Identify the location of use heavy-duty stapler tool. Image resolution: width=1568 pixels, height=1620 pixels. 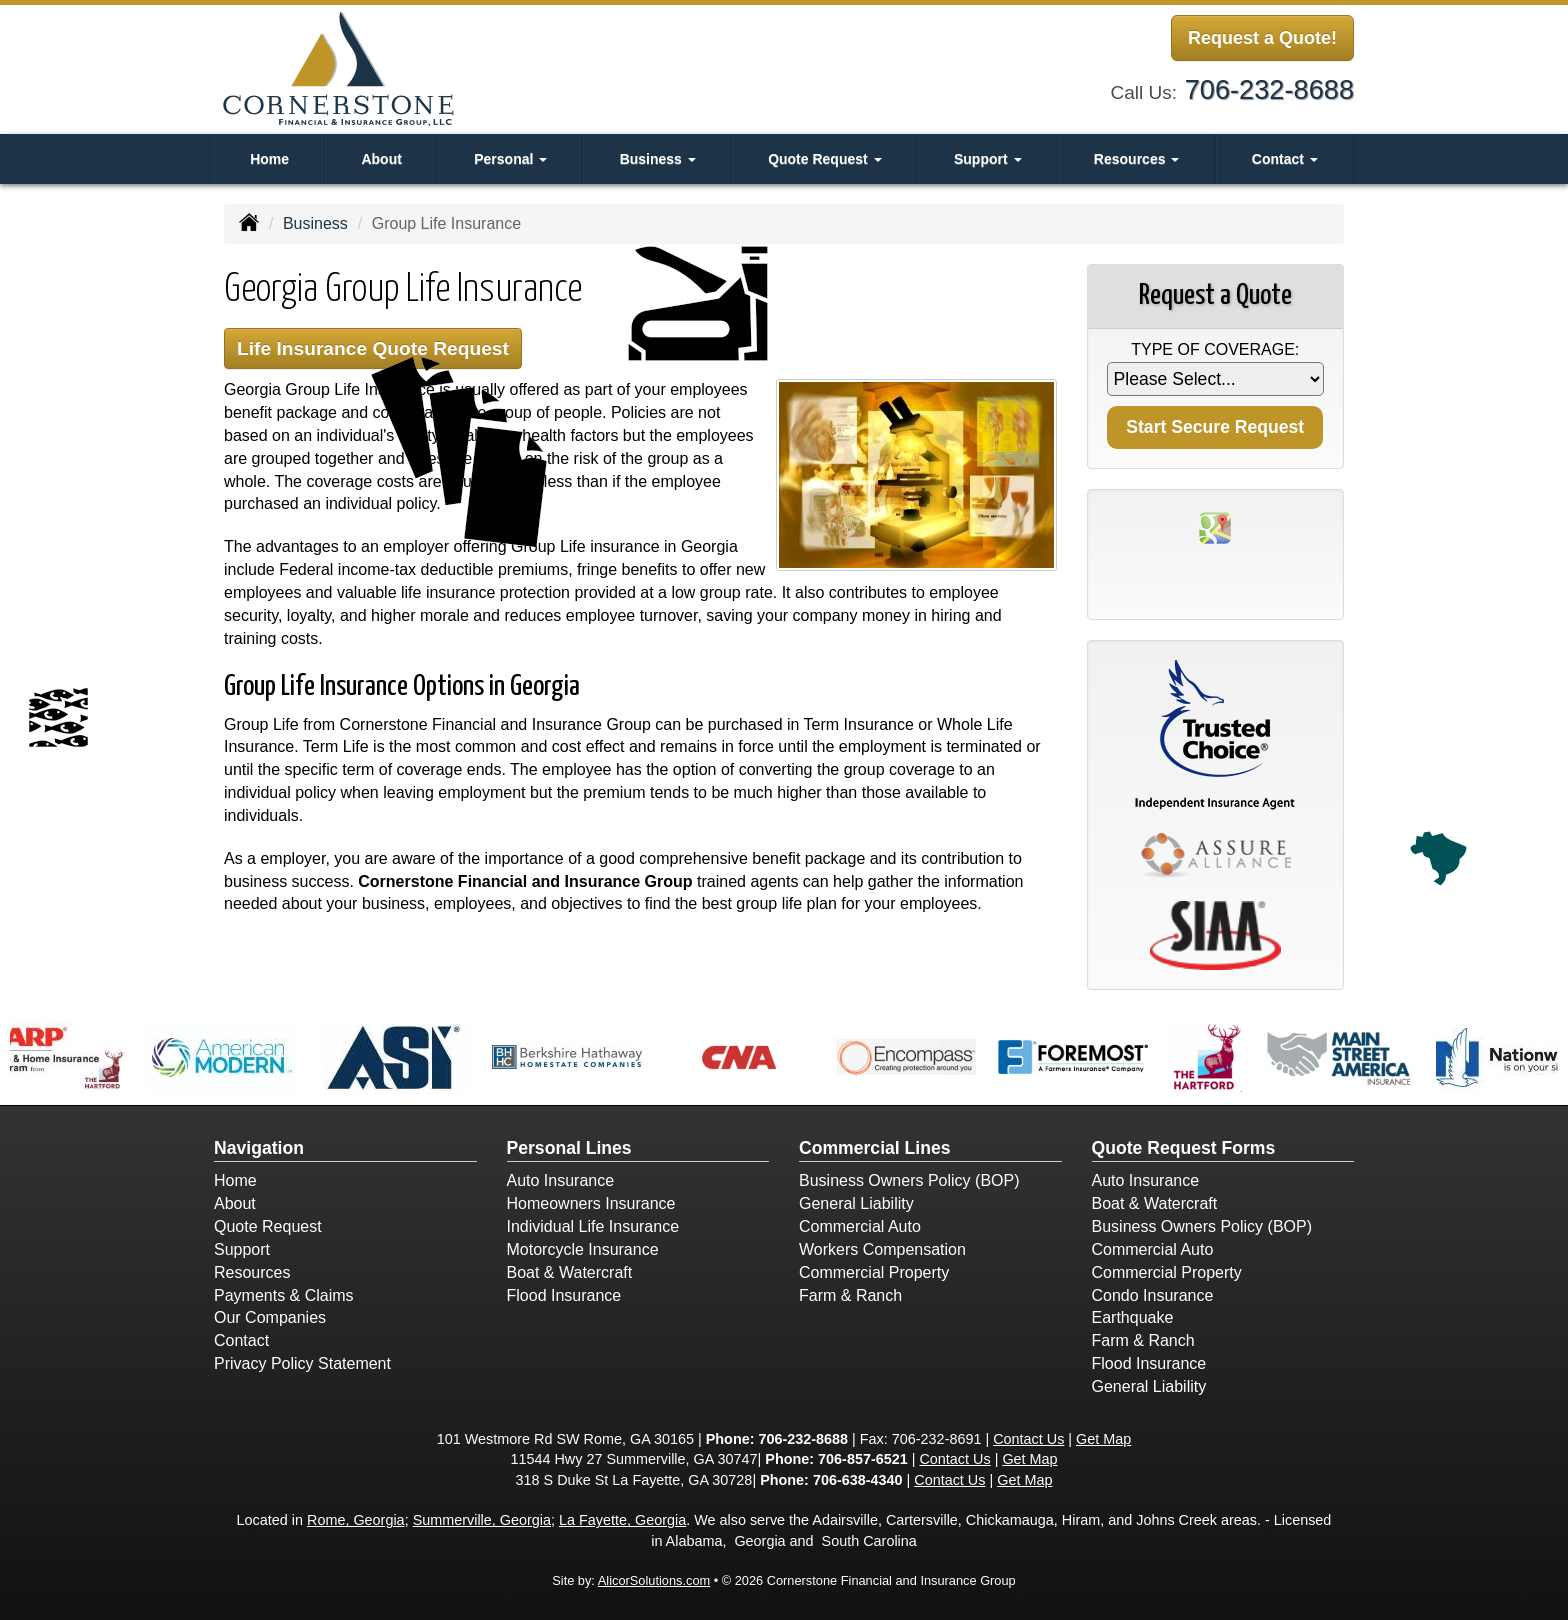
(698, 301).